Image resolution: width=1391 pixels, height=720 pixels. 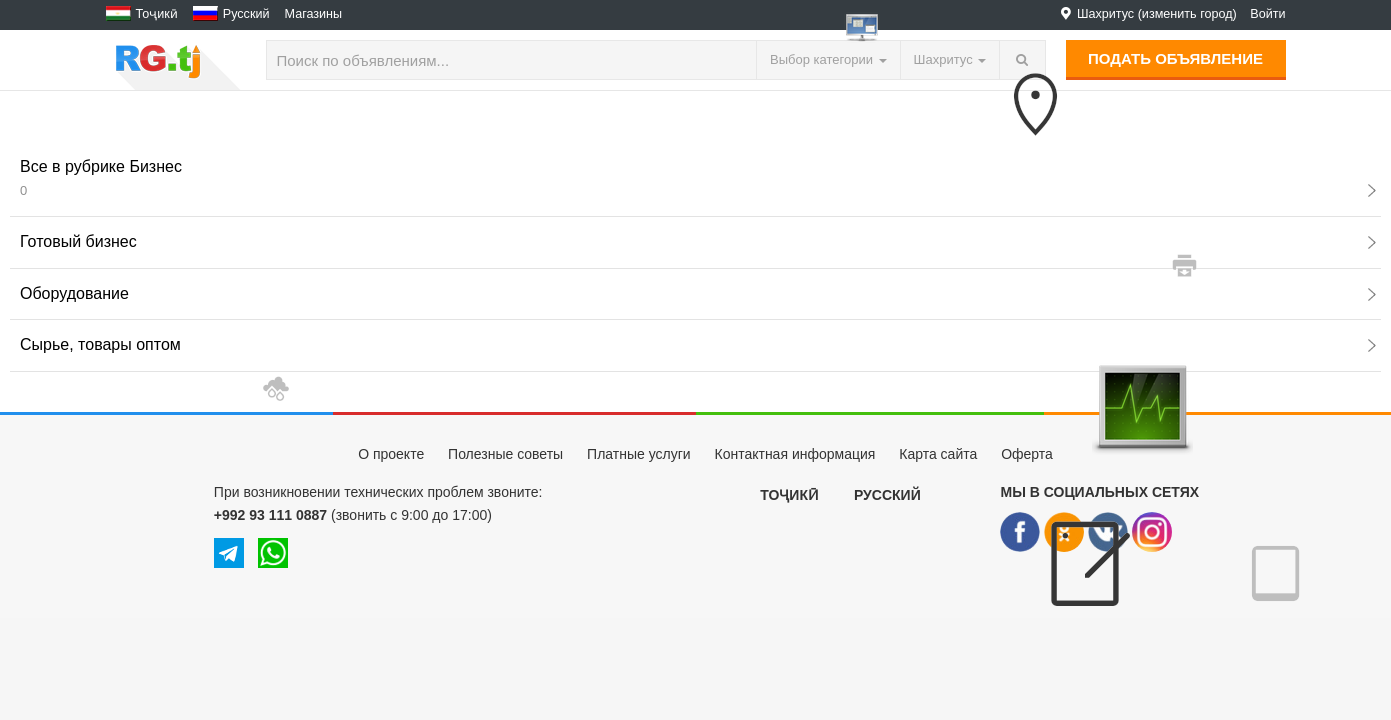 What do you see at coordinates (1035, 103) in the screenshot?
I see `access location settings` at bounding box center [1035, 103].